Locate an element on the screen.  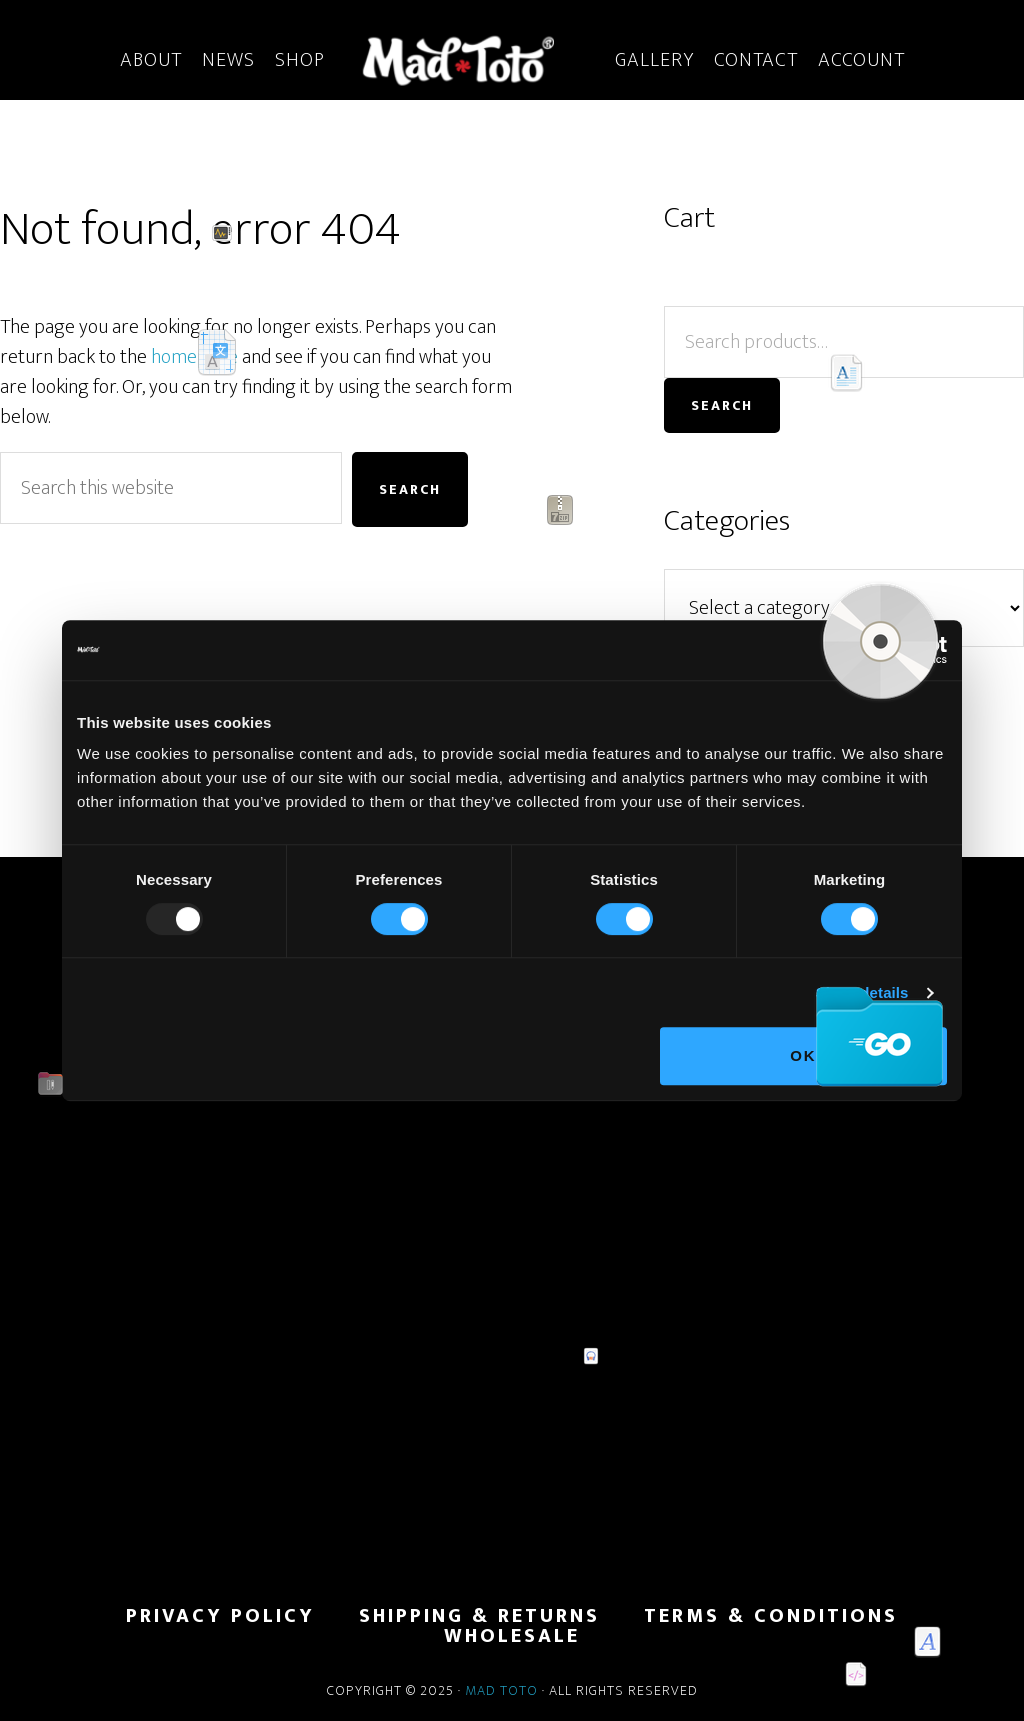
audacity audio project file is located at coordinates (591, 1356).